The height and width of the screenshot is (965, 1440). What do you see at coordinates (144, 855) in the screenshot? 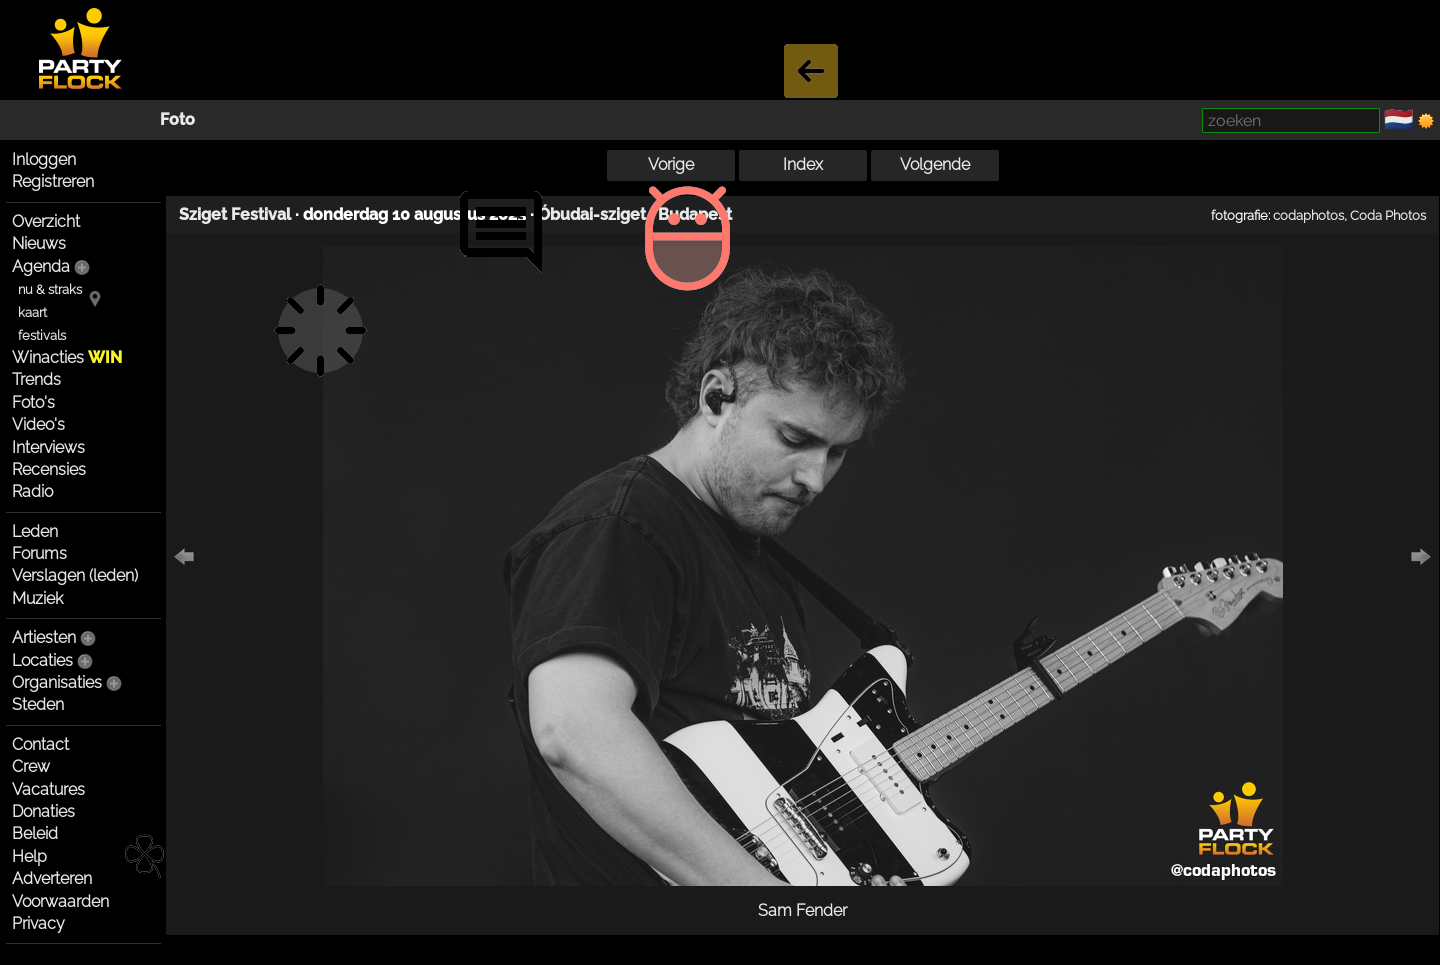
I see `indicates luck or bonus reward feature` at bounding box center [144, 855].